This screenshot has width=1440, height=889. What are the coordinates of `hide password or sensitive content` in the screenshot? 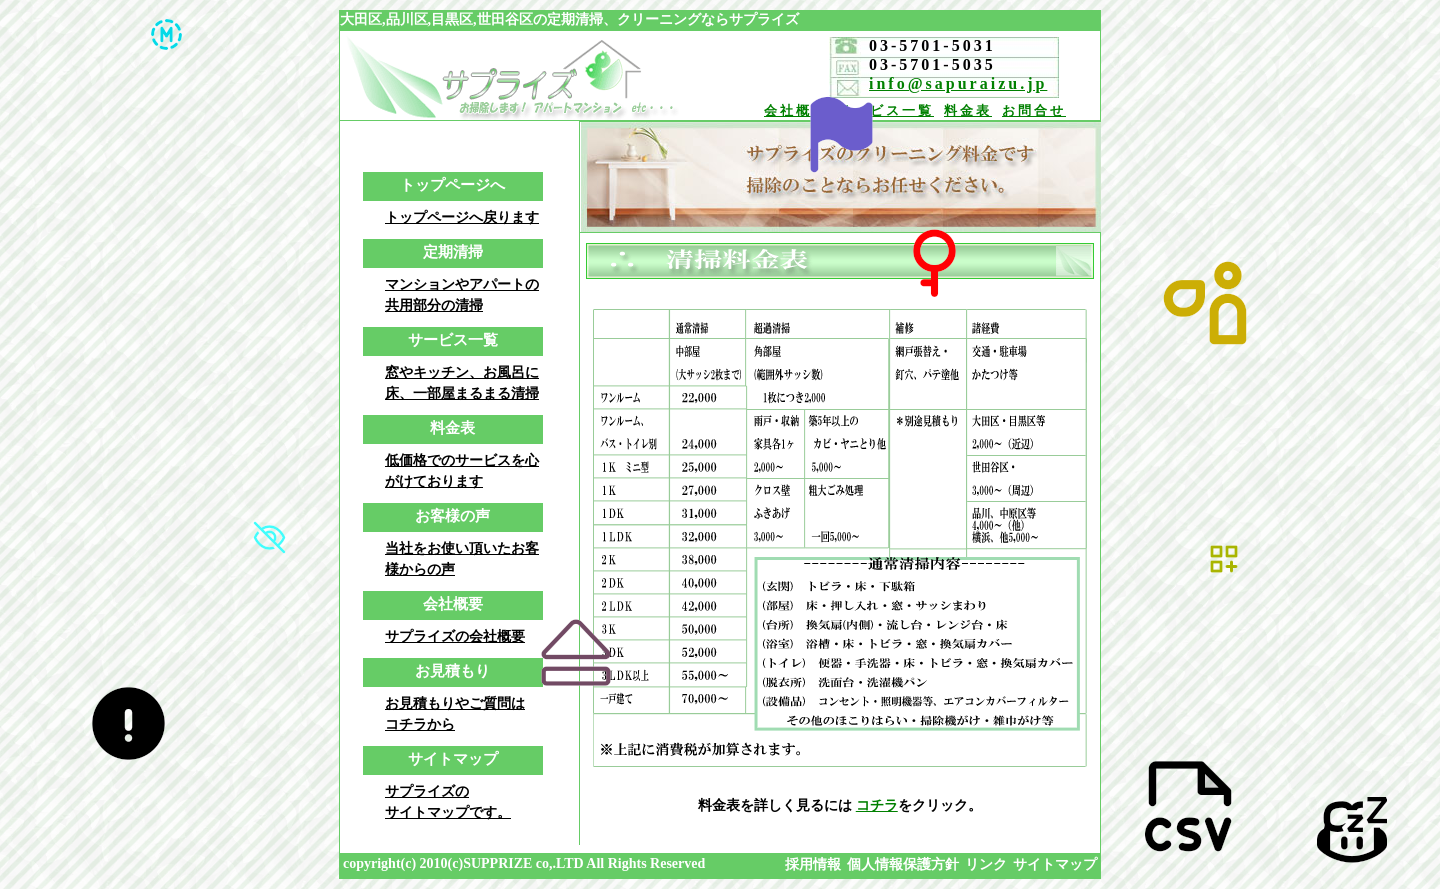 It's located at (269, 537).